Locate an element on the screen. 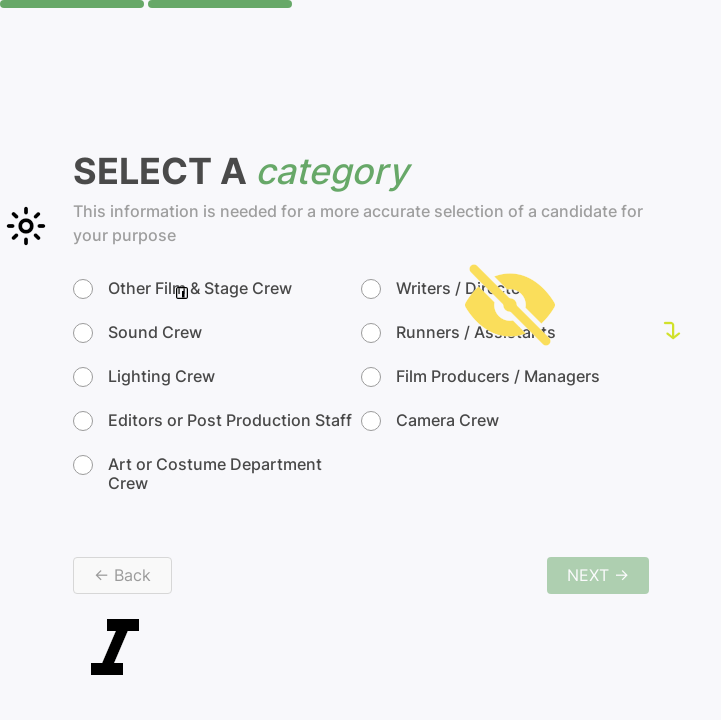  switch to light mode is located at coordinates (26, 226).